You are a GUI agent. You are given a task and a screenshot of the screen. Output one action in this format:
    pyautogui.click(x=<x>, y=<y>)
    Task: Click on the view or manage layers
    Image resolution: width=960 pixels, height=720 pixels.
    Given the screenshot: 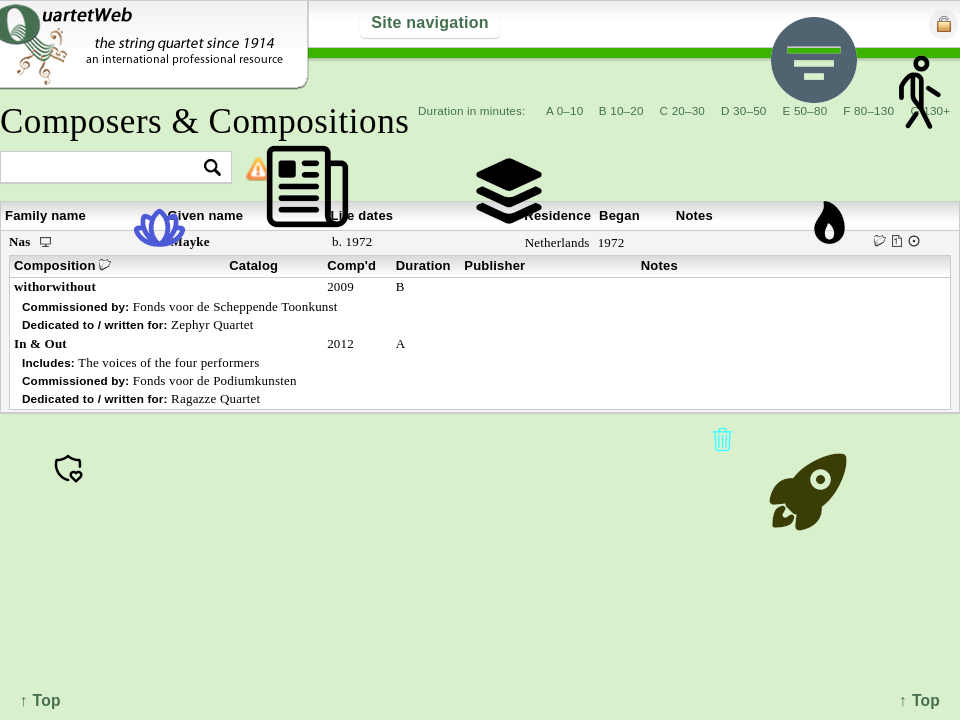 What is the action you would take?
    pyautogui.click(x=509, y=191)
    